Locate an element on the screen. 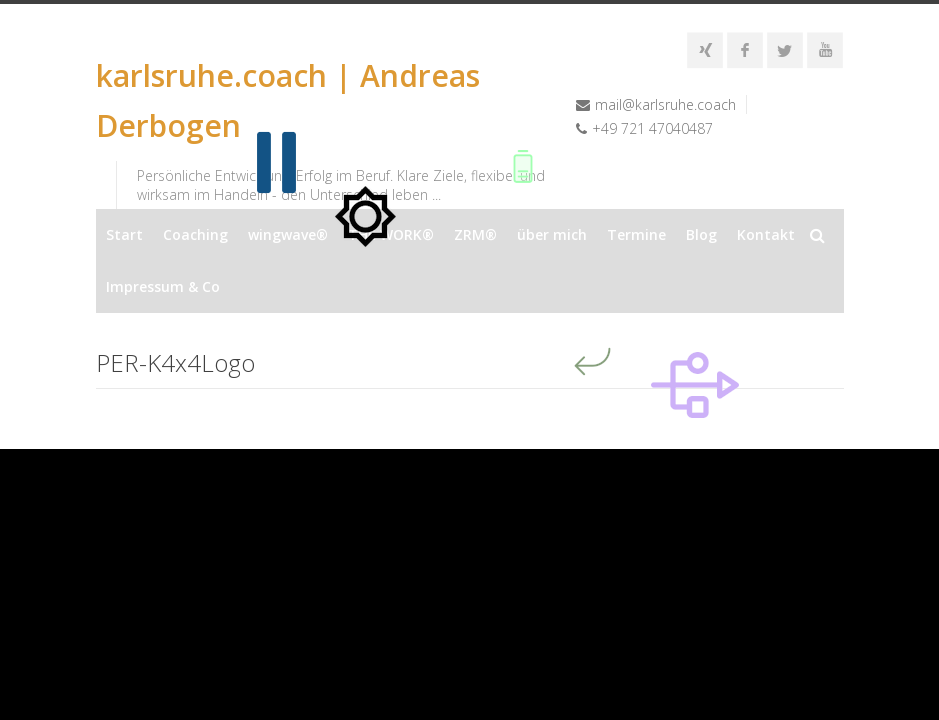 The width and height of the screenshot is (939, 720). indicates medium battery level is located at coordinates (523, 167).